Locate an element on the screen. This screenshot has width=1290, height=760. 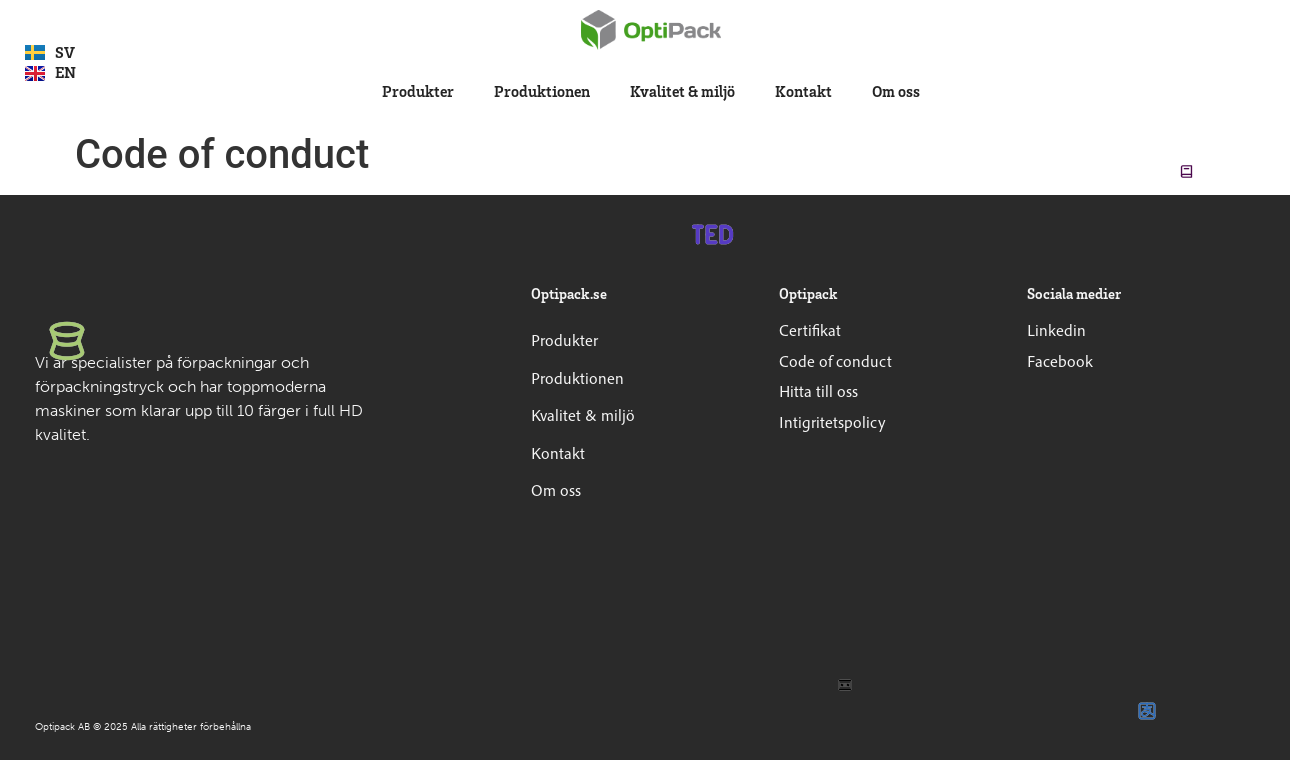
indicates a many-to-many database relationship is located at coordinates (845, 685).